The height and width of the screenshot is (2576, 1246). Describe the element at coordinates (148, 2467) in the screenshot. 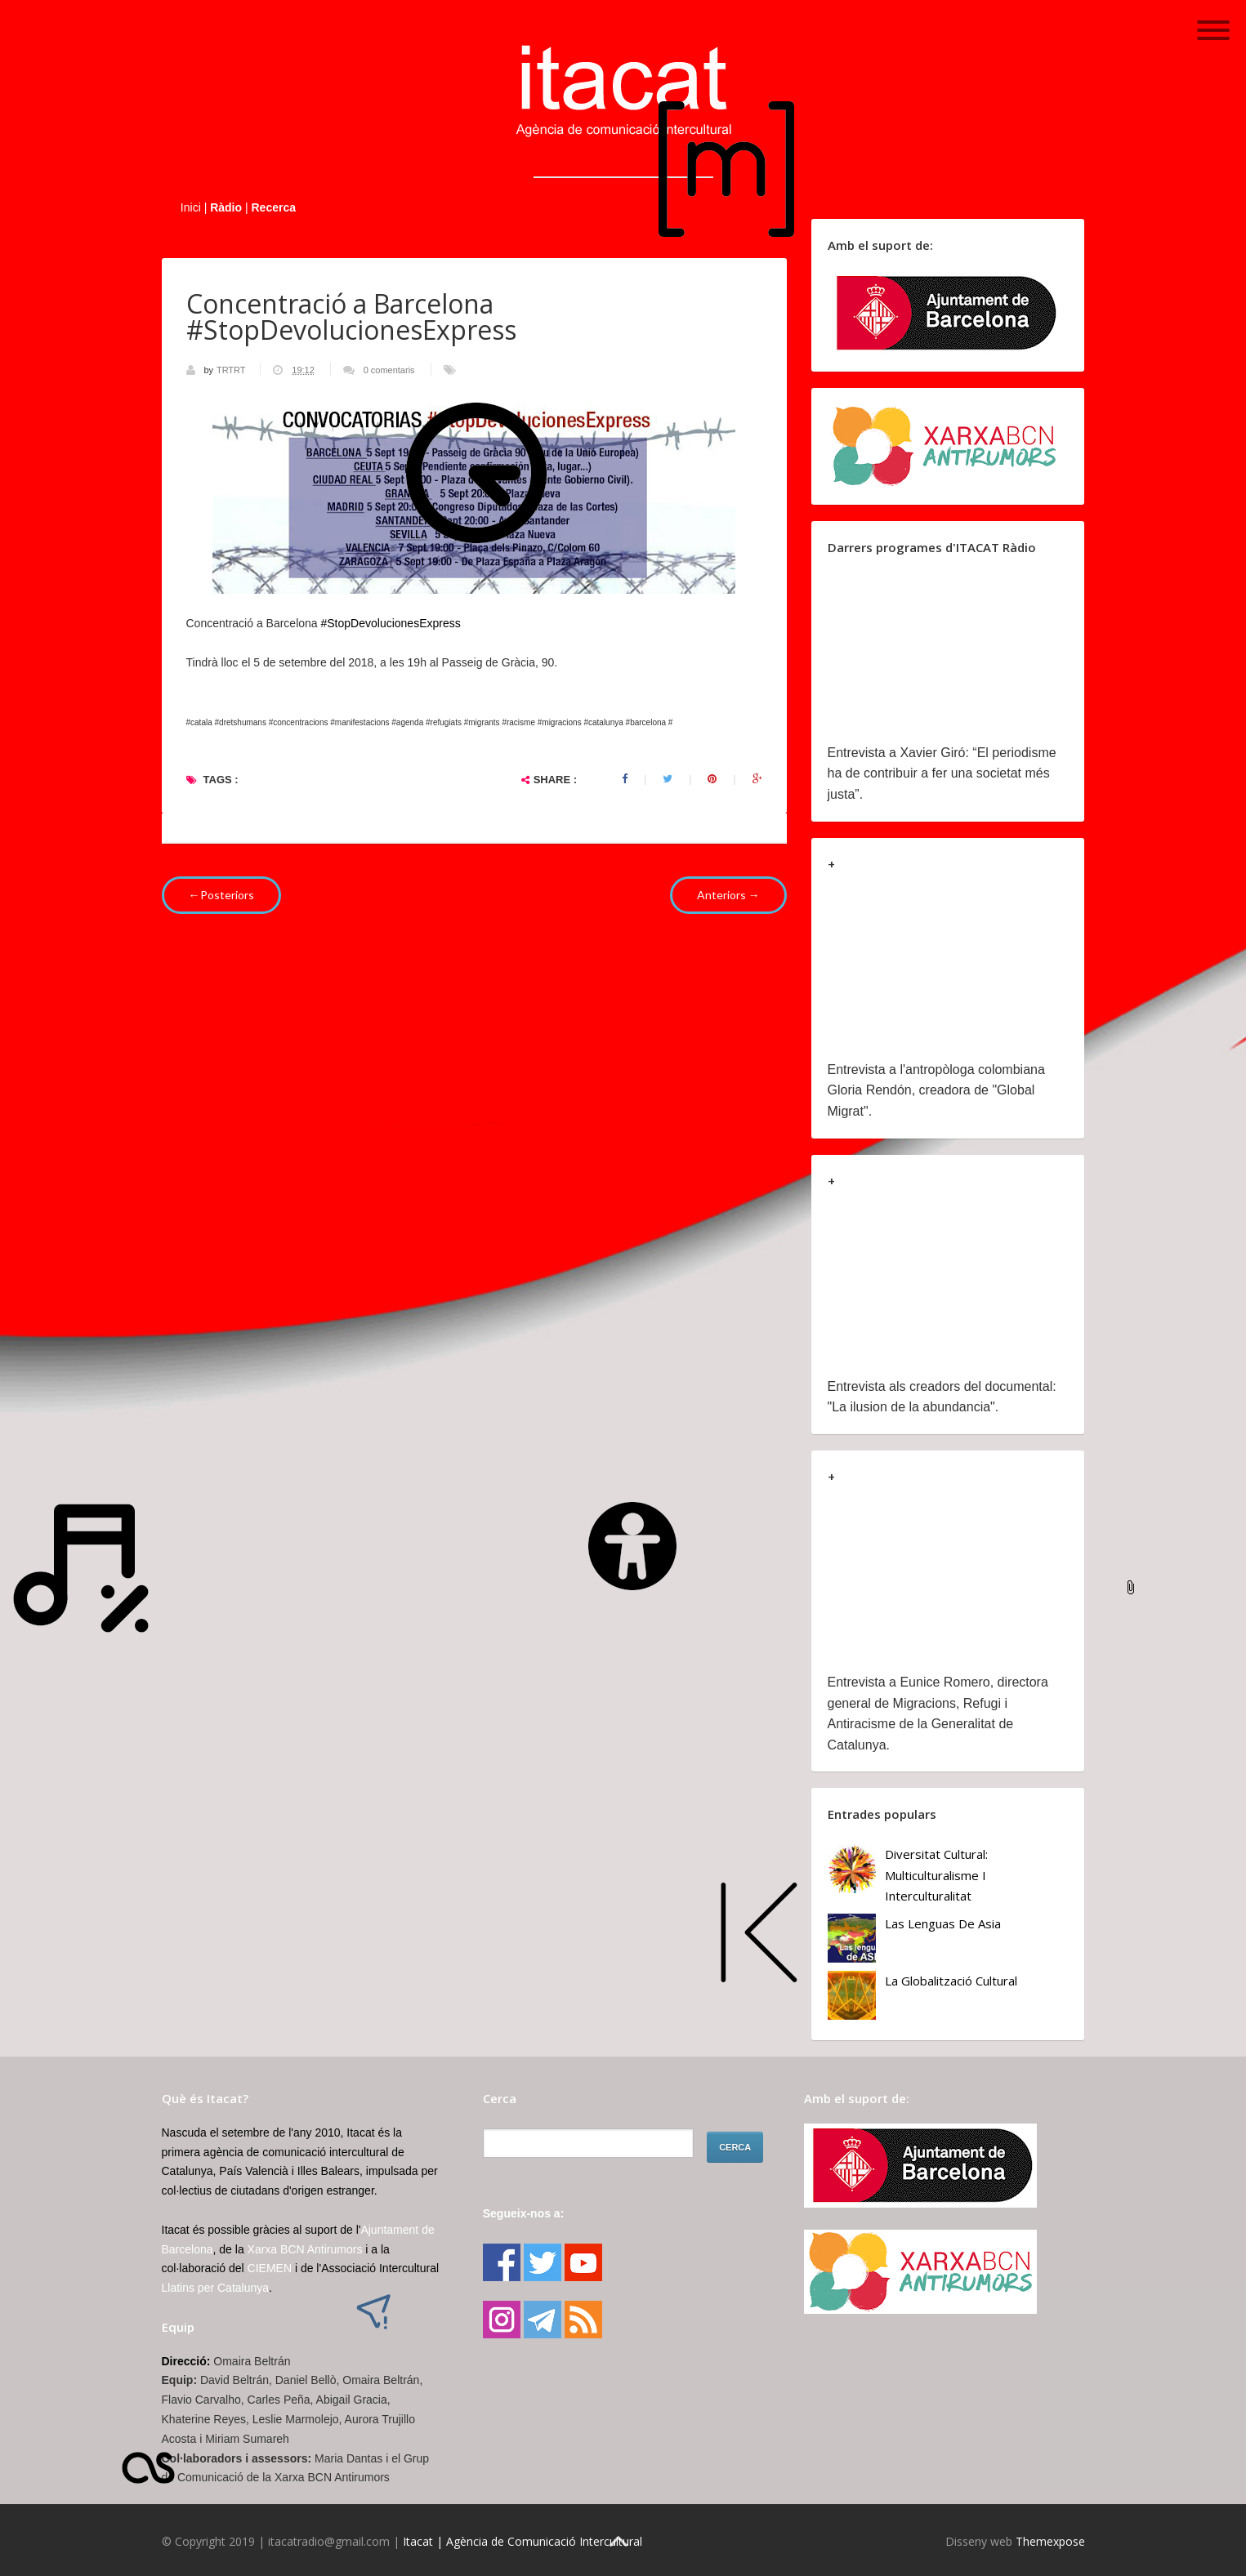

I see `connect to Last.fm account` at that location.